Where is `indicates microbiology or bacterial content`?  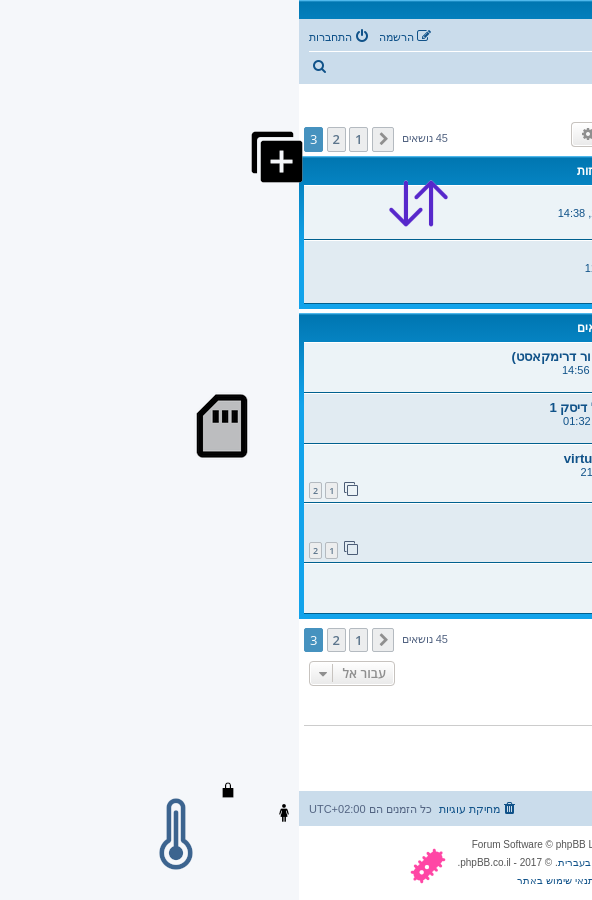 indicates microbiology or bacterial content is located at coordinates (428, 866).